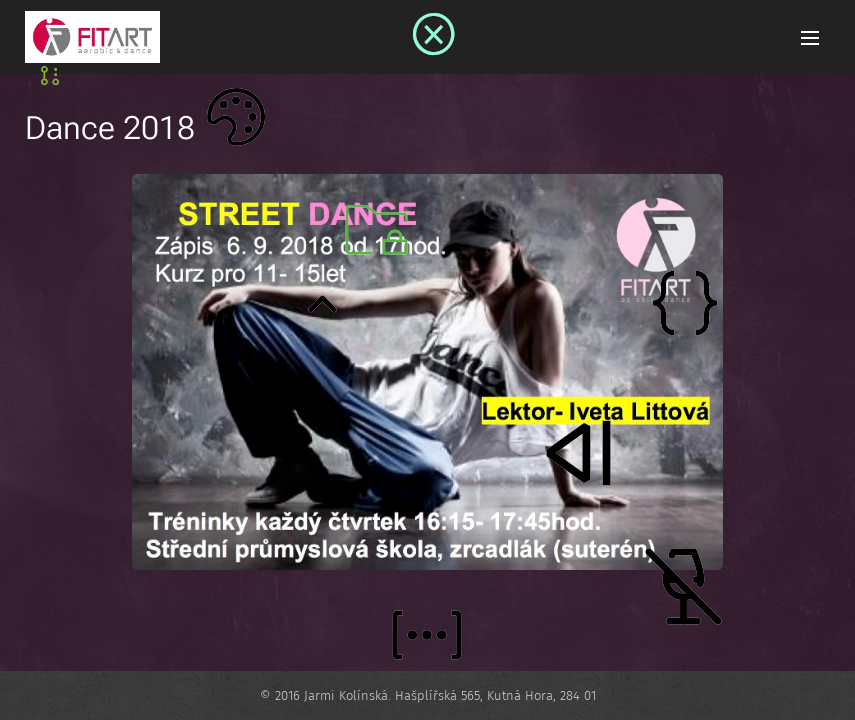 The height and width of the screenshot is (720, 855). Describe the element at coordinates (427, 635) in the screenshot. I see `wrap selected code with a snippet or block` at that location.